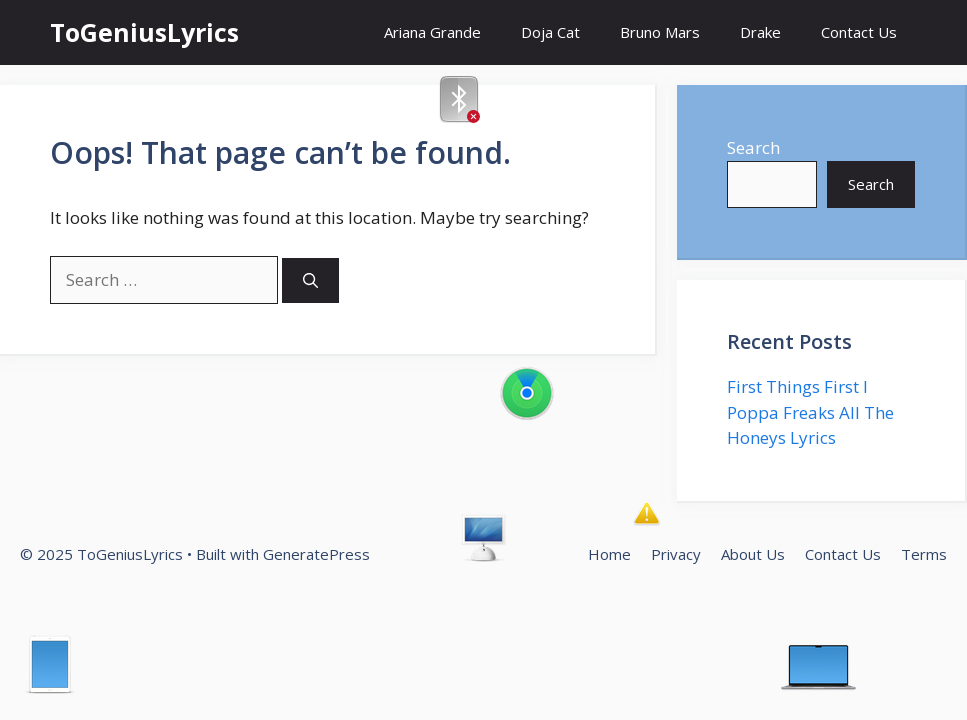 The height and width of the screenshot is (720, 967). What do you see at coordinates (50, 664) in the screenshot?
I see `iPad Air 2 device with cellular connectivity` at bounding box center [50, 664].